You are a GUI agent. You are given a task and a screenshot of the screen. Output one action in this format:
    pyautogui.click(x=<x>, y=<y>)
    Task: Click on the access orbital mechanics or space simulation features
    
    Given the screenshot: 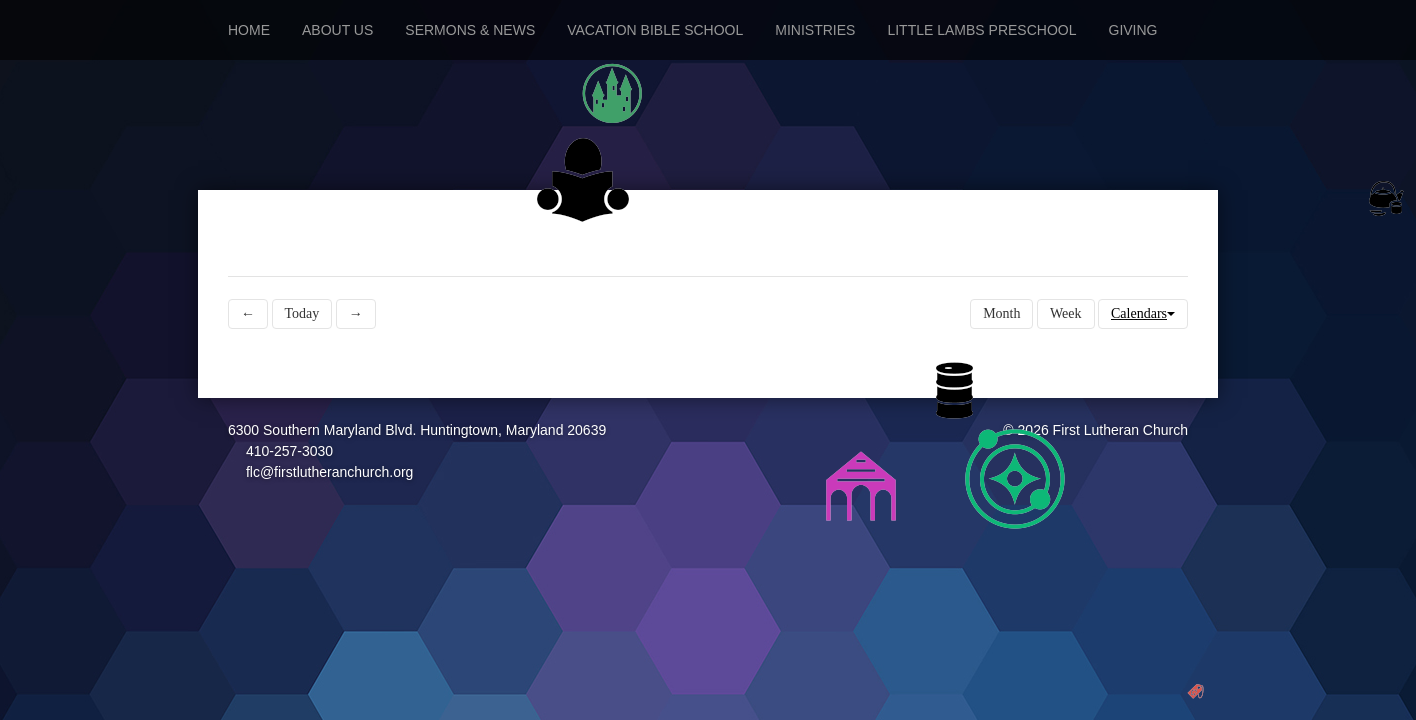 What is the action you would take?
    pyautogui.click(x=1015, y=479)
    